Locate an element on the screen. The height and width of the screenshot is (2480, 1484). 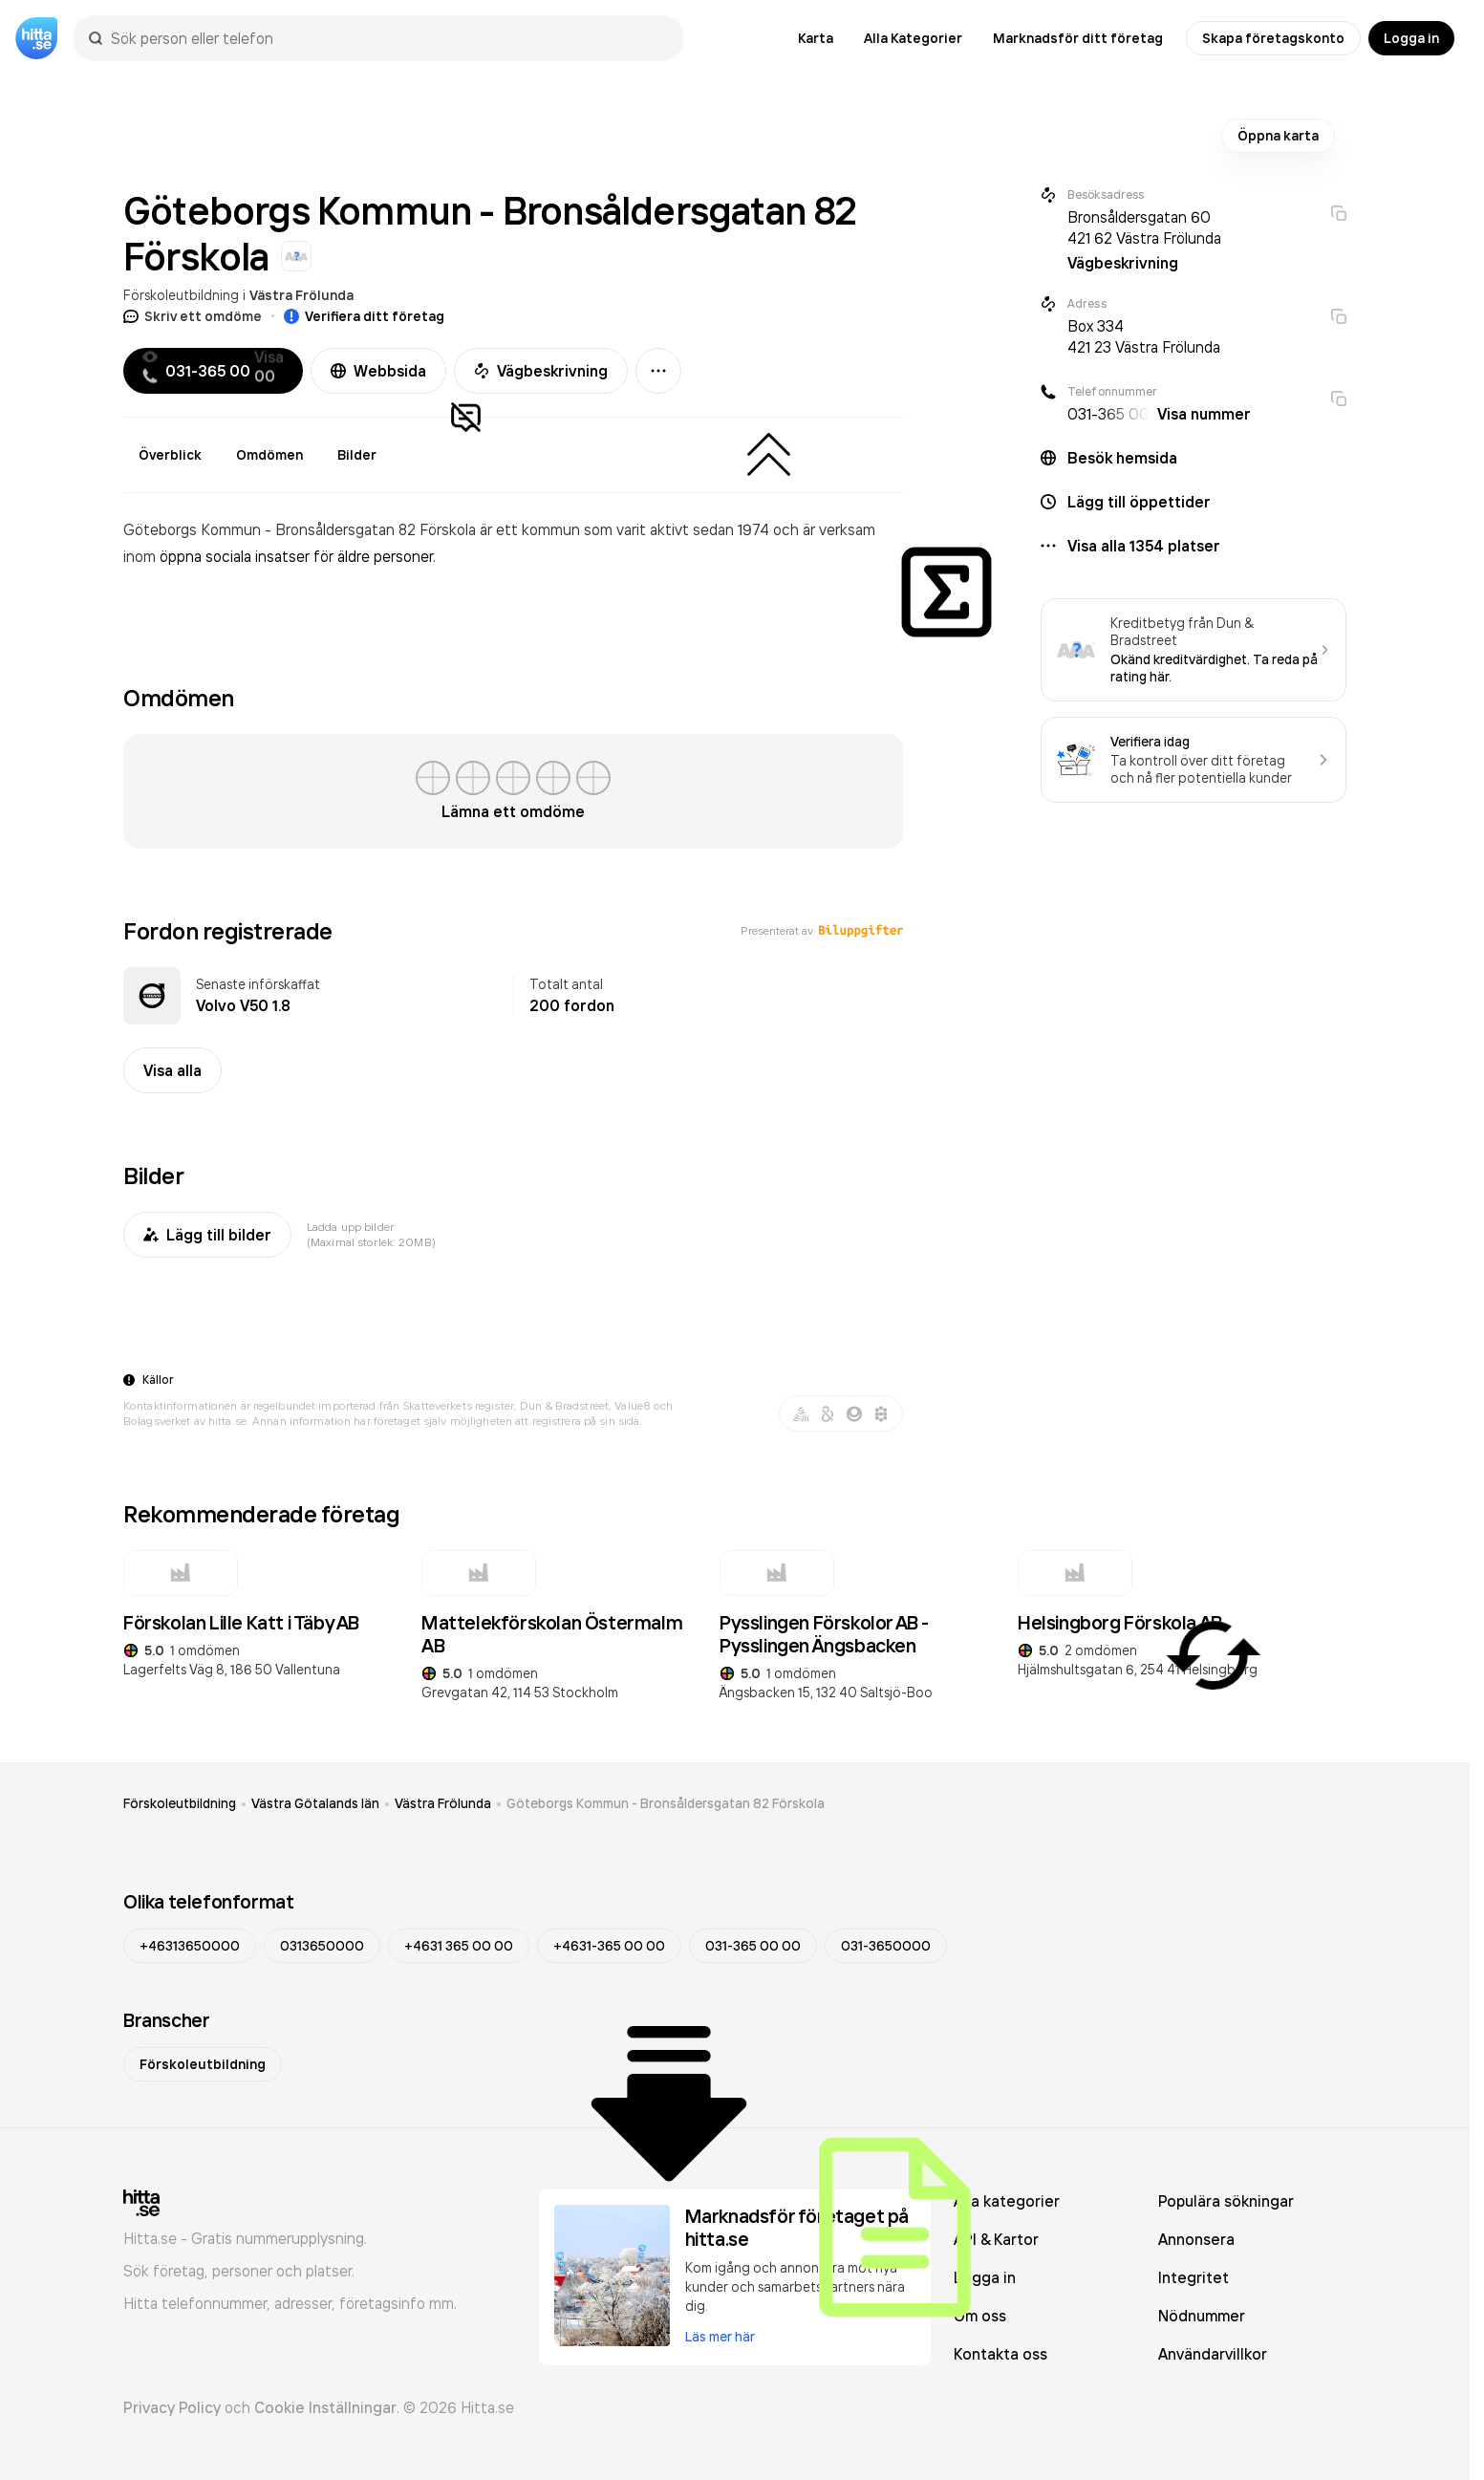
download file or content is located at coordinates (669, 2098).